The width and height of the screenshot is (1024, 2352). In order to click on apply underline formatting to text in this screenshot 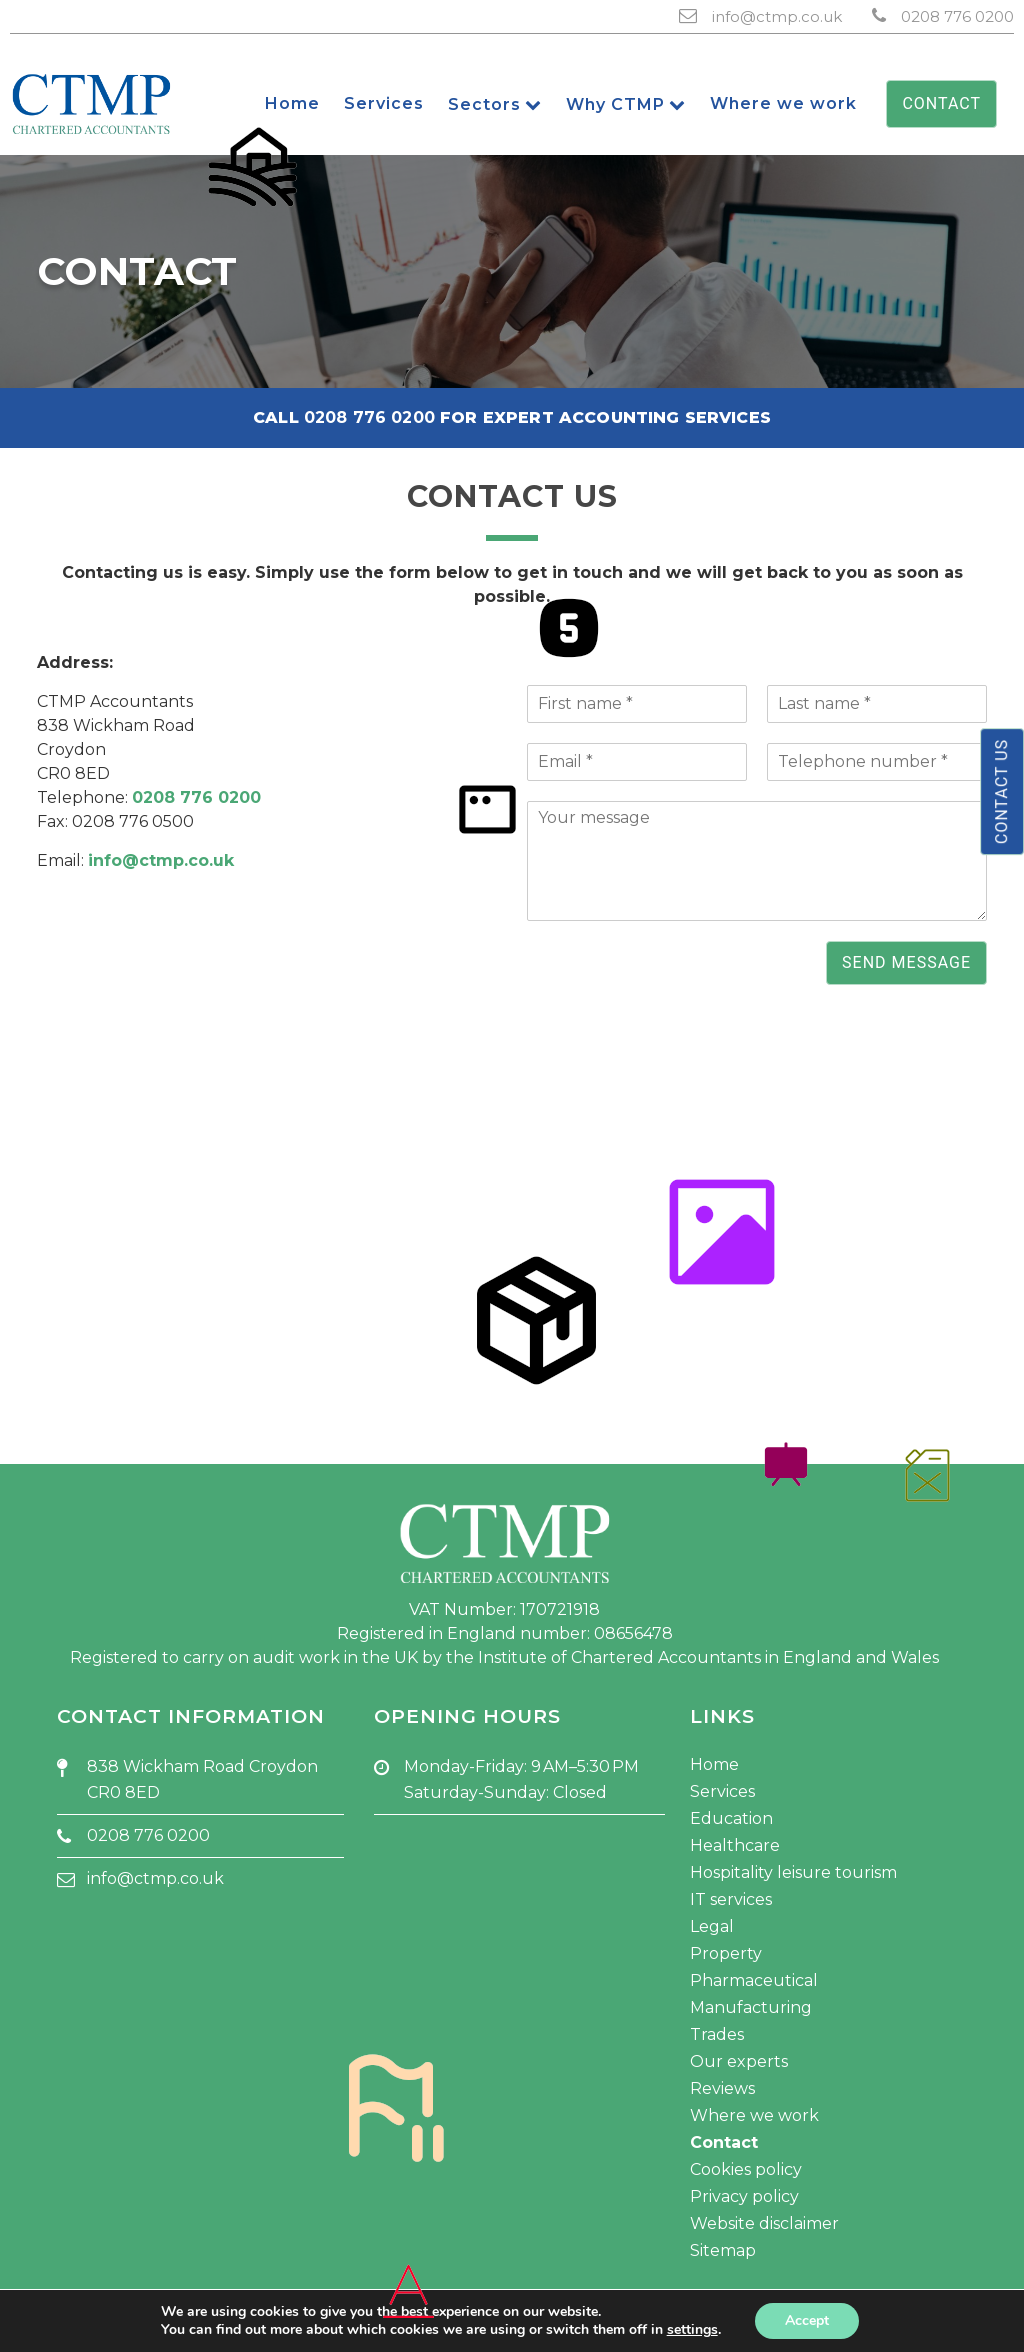, I will do `click(408, 2292)`.